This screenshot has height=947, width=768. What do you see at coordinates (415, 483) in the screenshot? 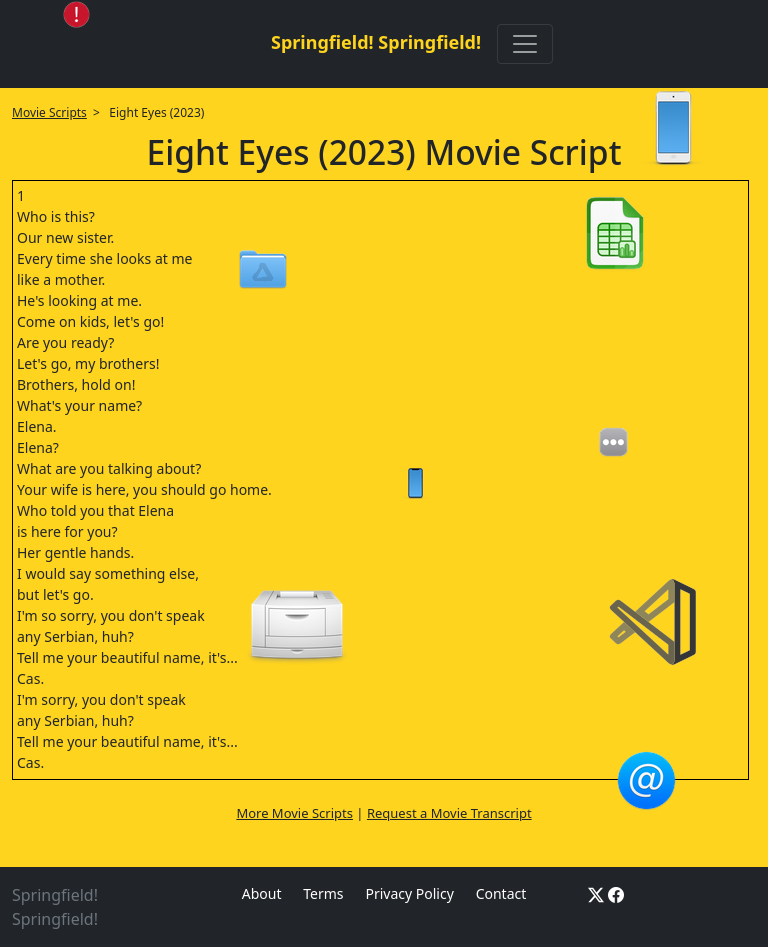
I see `iPhone 11 device icon` at bounding box center [415, 483].